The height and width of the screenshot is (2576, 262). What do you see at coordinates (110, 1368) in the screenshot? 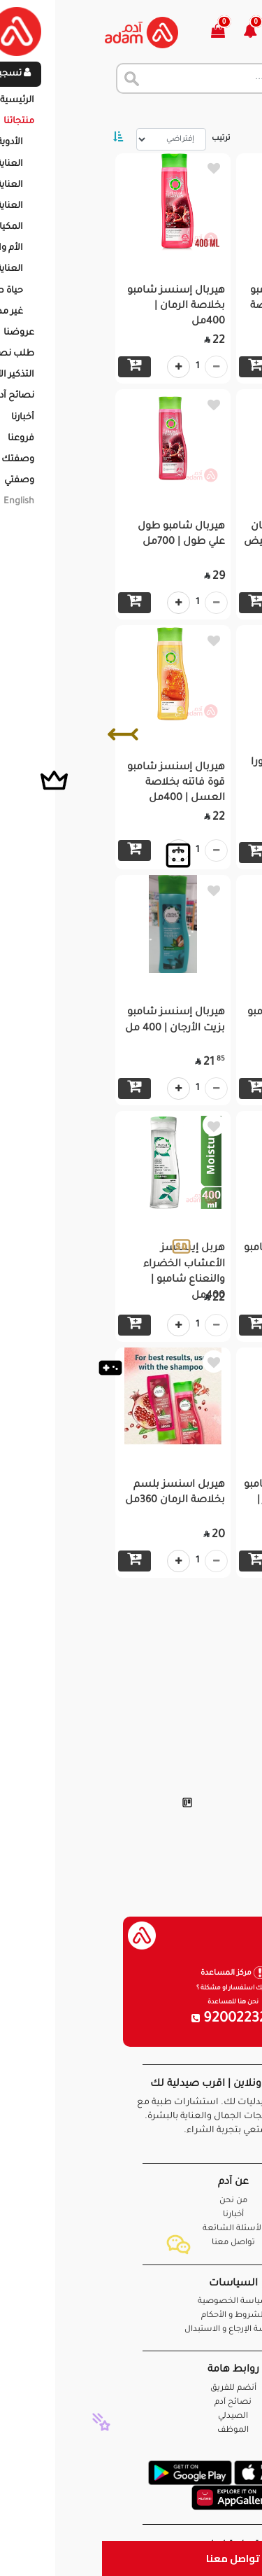
I see `access gaming features or settings` at bounding box center [110, 1368].